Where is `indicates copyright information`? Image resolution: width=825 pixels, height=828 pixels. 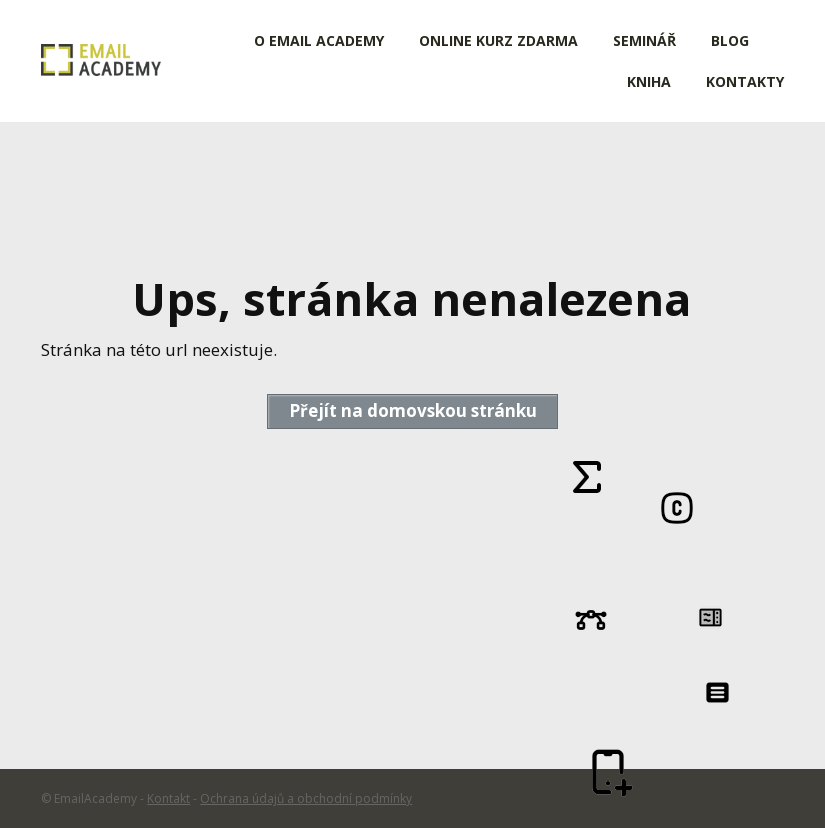
indicates copyright information is located at coordinates (677, 508).